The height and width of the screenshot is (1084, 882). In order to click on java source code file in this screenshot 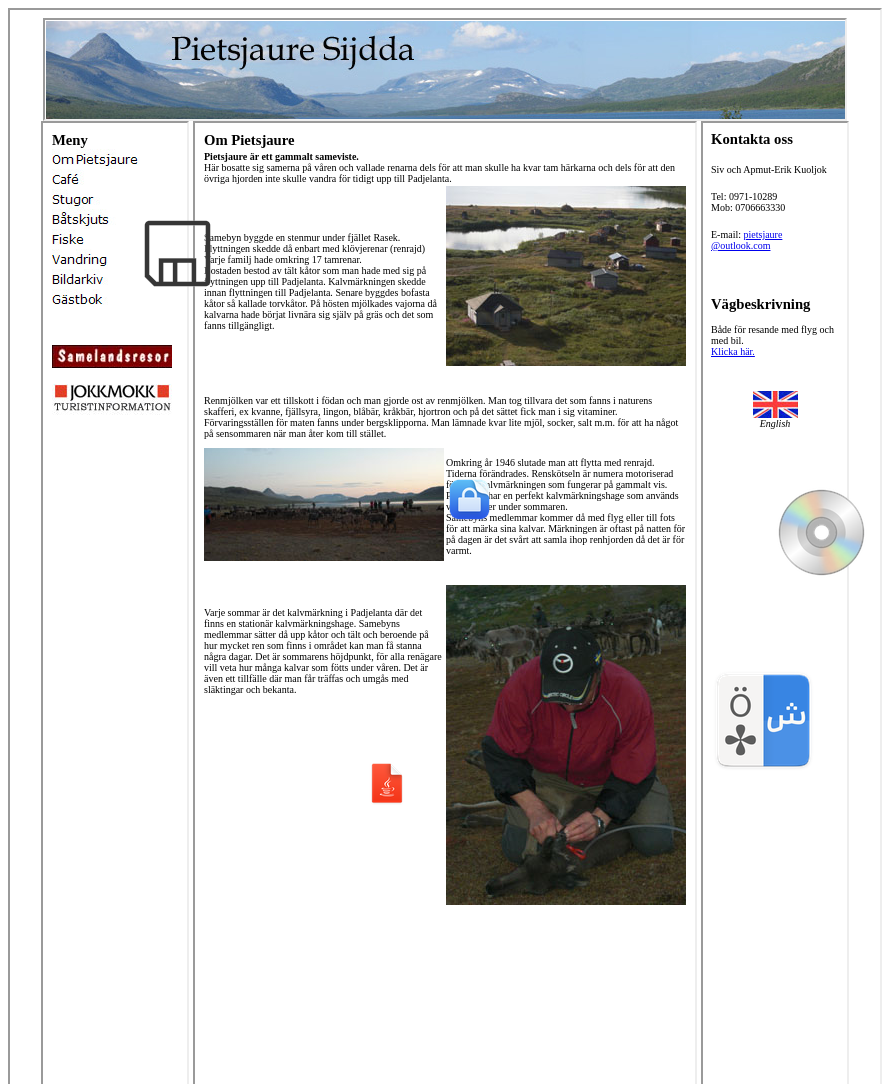, I will do `click(387, 784)`.